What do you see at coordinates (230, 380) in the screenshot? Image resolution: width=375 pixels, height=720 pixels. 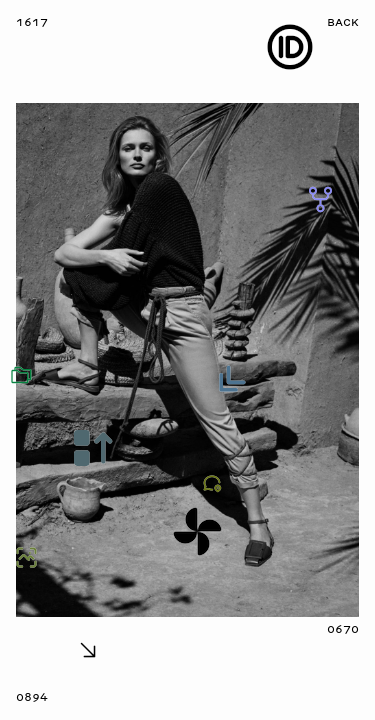 I see `collapse or minimize to bottom-left corner` at bounding box center [230, 380].